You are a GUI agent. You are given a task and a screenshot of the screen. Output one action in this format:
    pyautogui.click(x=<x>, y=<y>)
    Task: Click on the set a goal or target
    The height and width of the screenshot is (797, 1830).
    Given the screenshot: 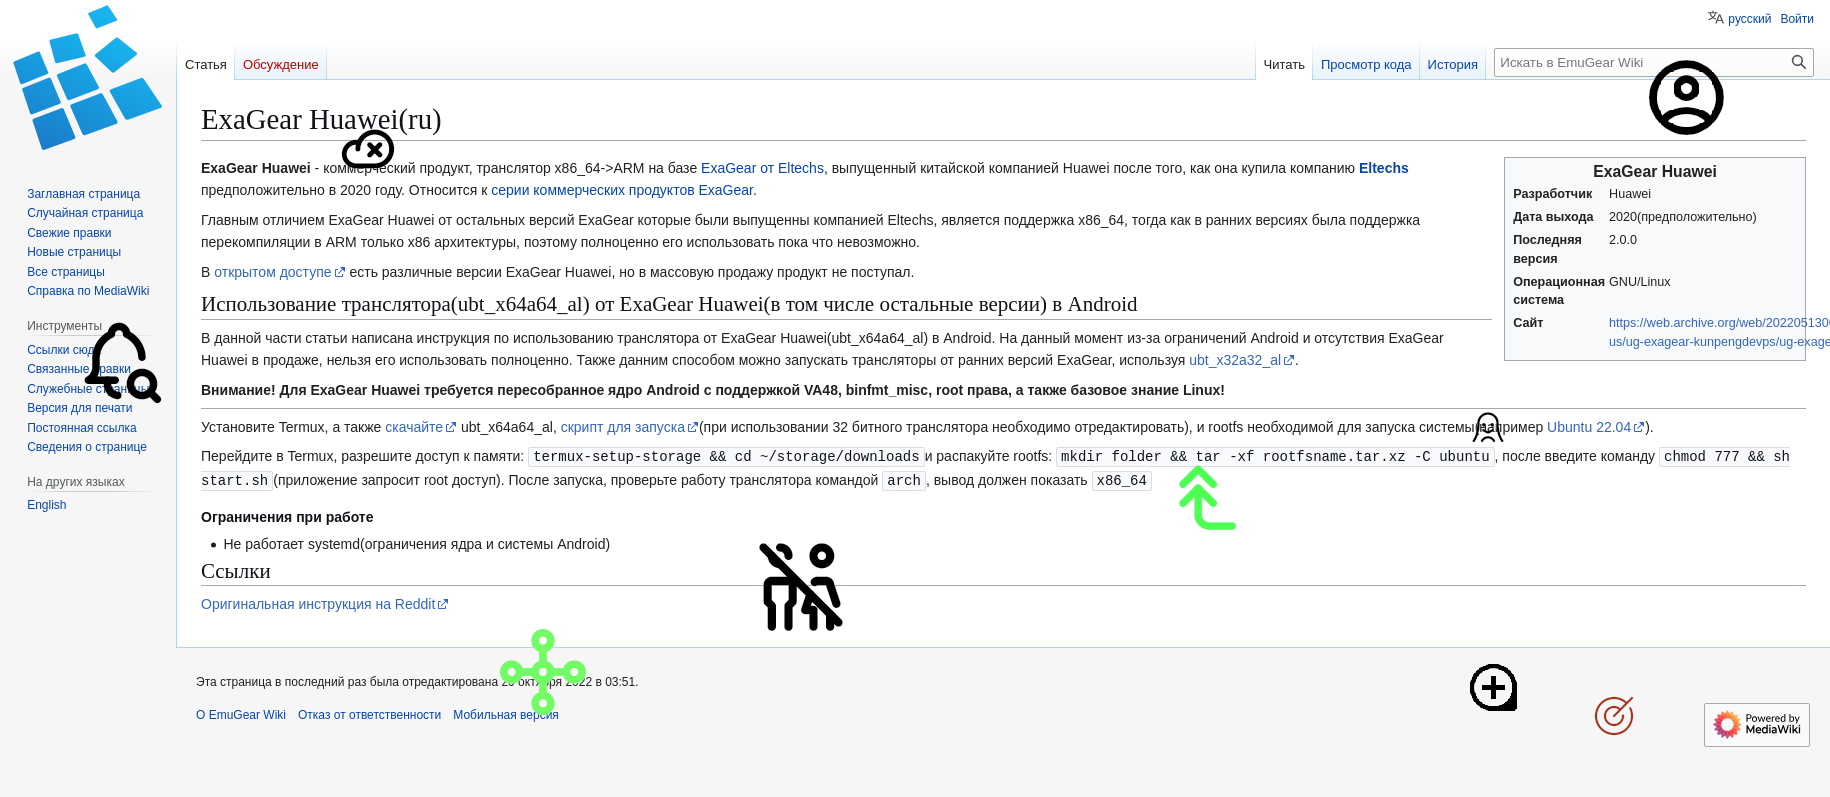 What is the action you would take?
    pyautogui.click(x=1614, y=716)
    